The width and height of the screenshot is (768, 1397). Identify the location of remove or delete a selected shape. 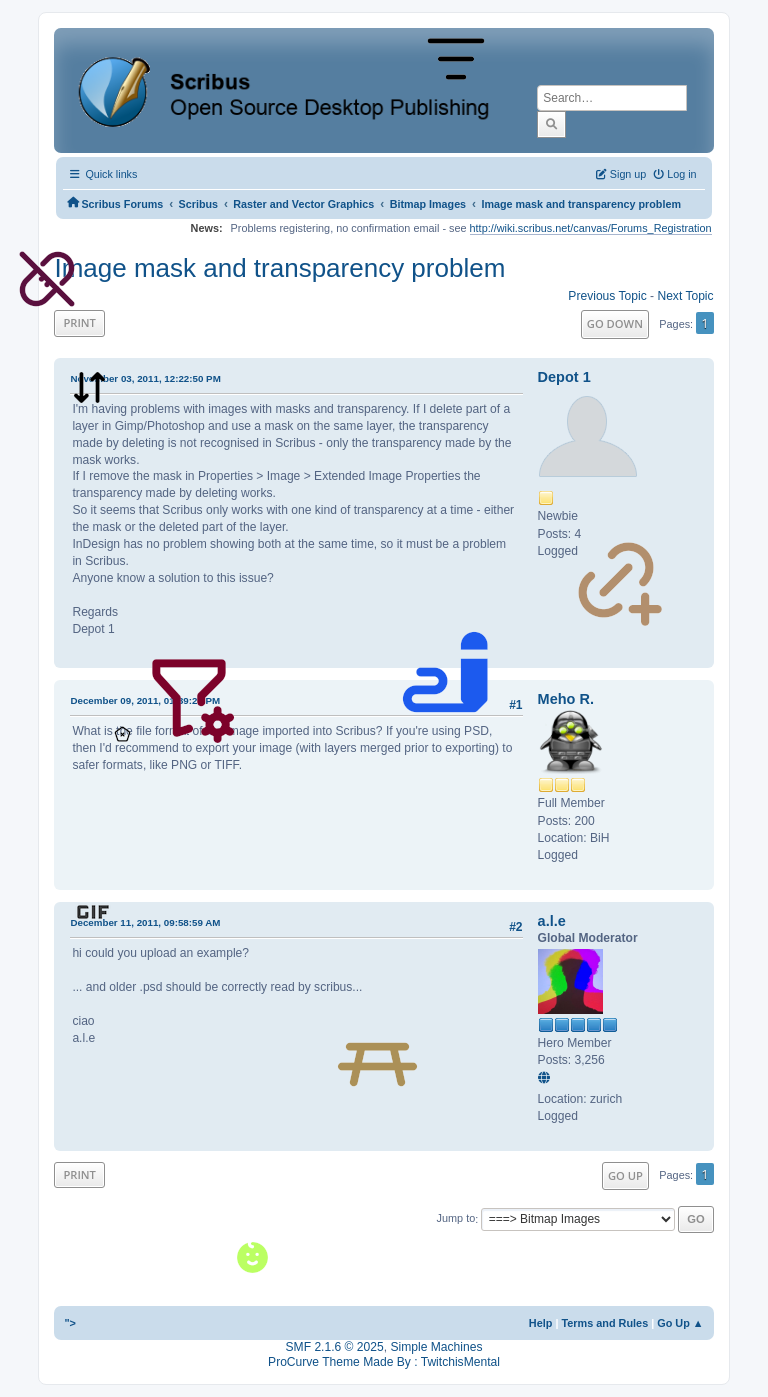
(122, 734).